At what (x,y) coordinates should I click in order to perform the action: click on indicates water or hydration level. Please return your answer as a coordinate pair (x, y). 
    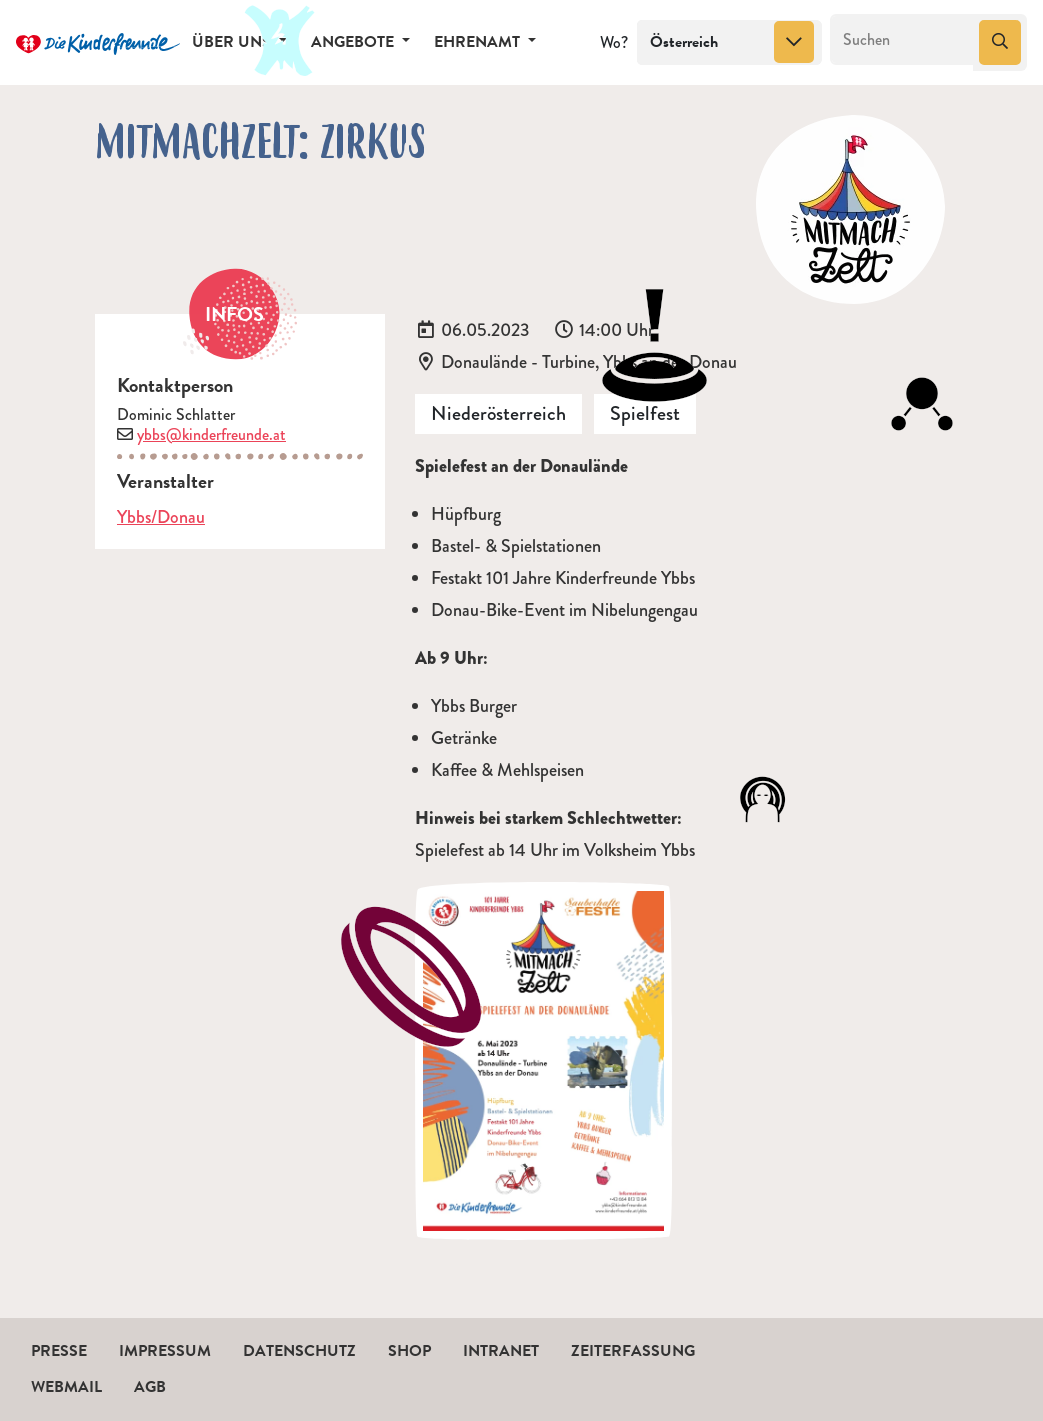
    Looking at the image, I should click on (922, 404).